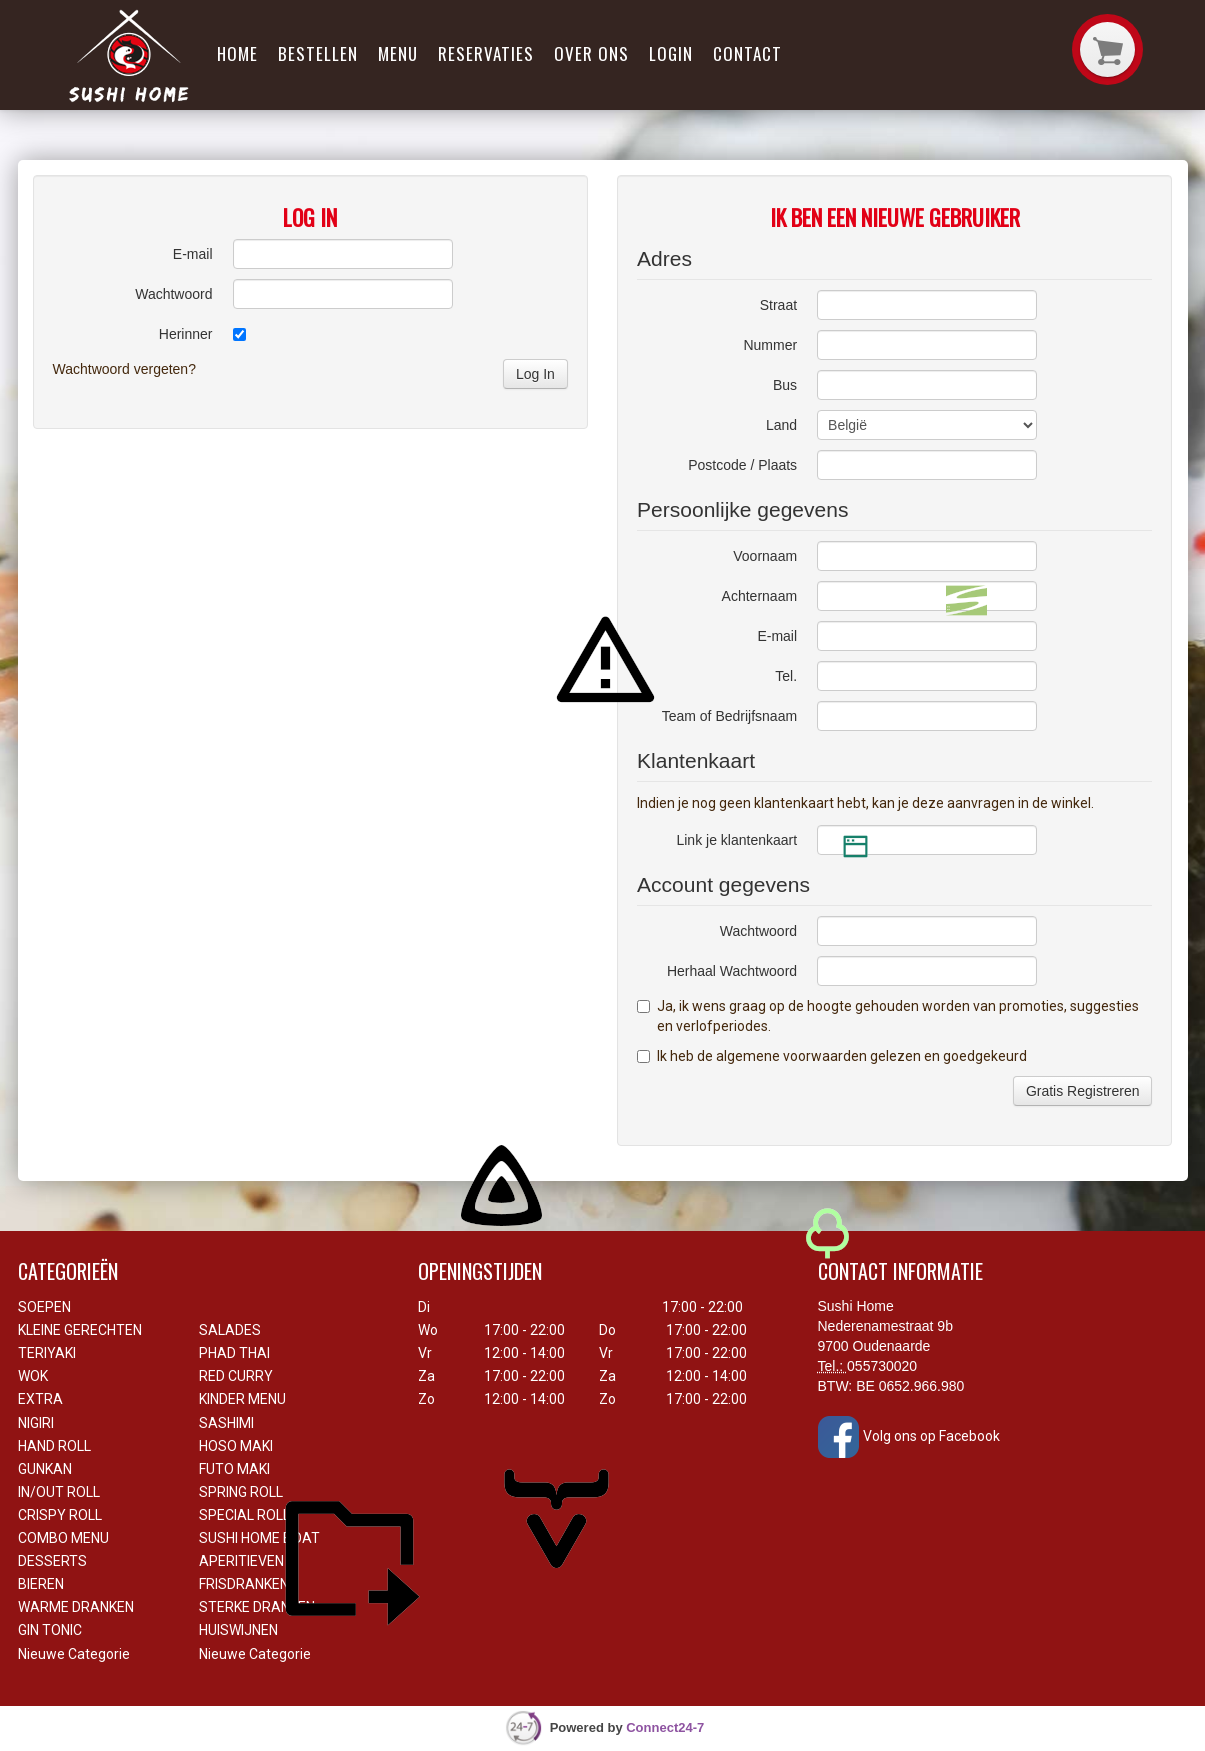 This screenshot has height=1751, width=1205. Describe the element at coordinates (966, 600) in the screenshot. I see `apache subversion version control system logo` at that location.